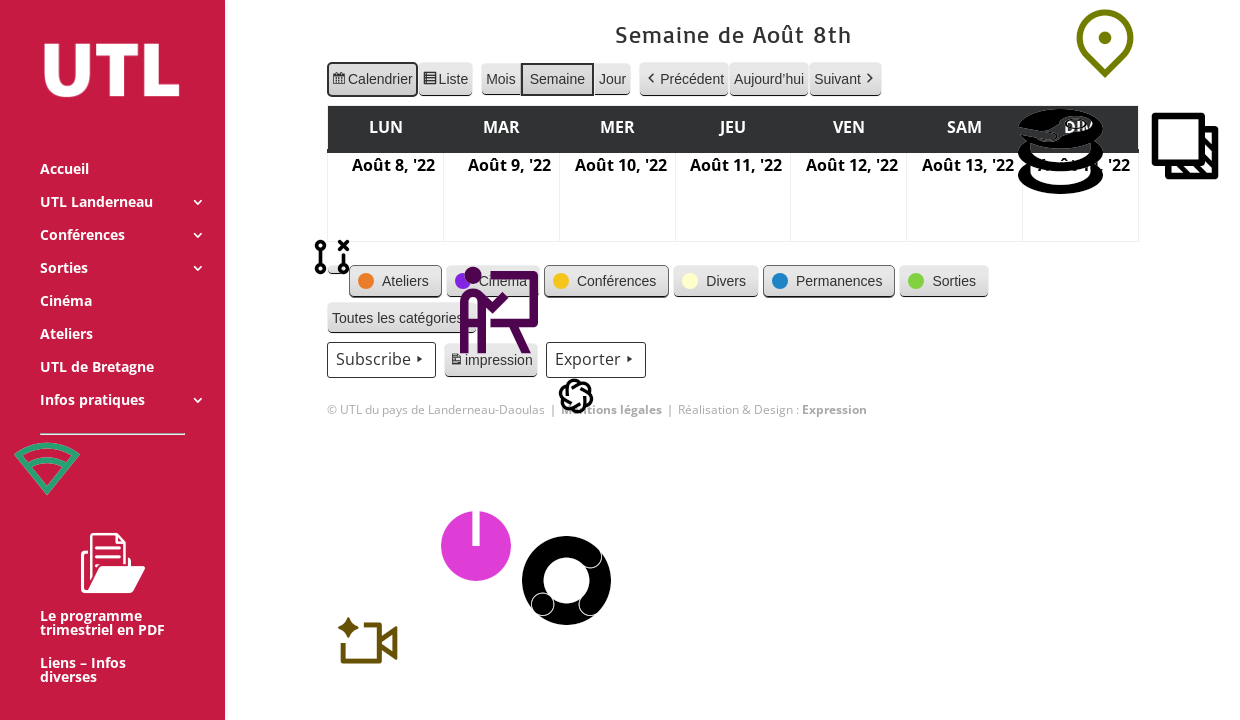 Image resolution: width=1240 pixels, height=720 pixels. What do you see at coordinates (332, 257) in the screenshot?
I see `close or cancel a pull request` at bounding box center [332, 257].